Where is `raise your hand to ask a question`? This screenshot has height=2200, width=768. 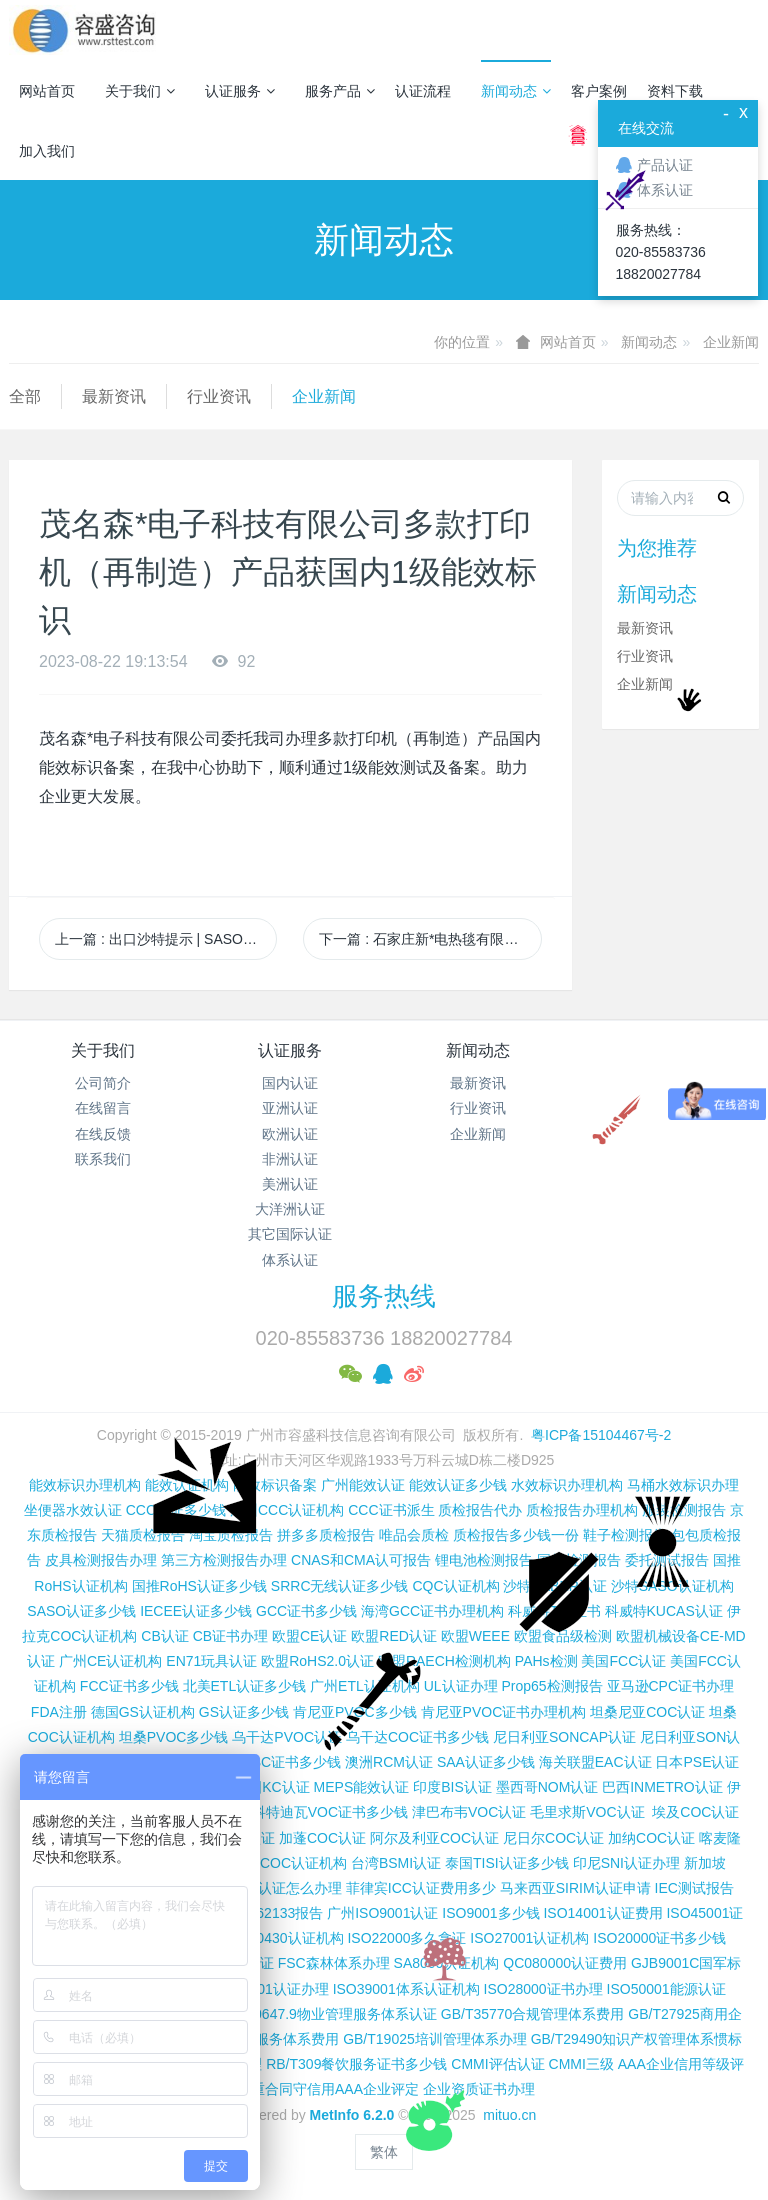
raise your hand to ask a question is located at coordinates (689, 700).